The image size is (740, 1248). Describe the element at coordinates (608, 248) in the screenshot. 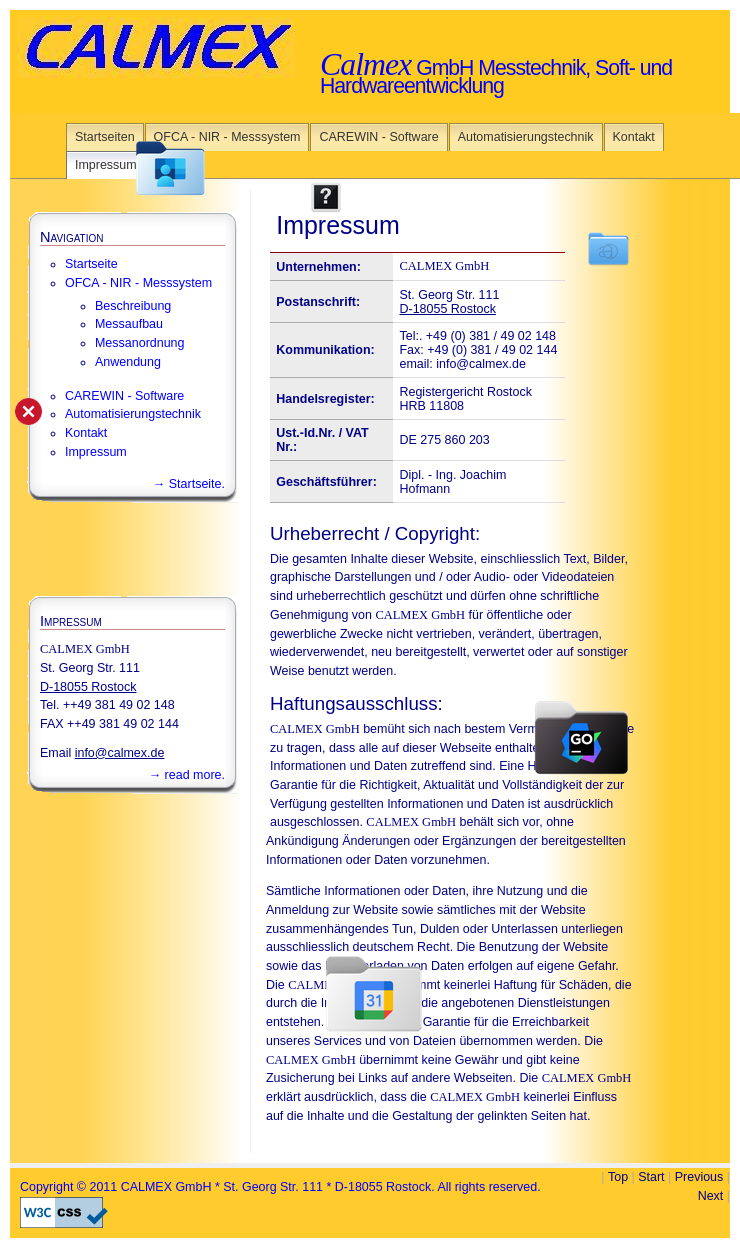

I see `open typos 2024 folder` at that location.